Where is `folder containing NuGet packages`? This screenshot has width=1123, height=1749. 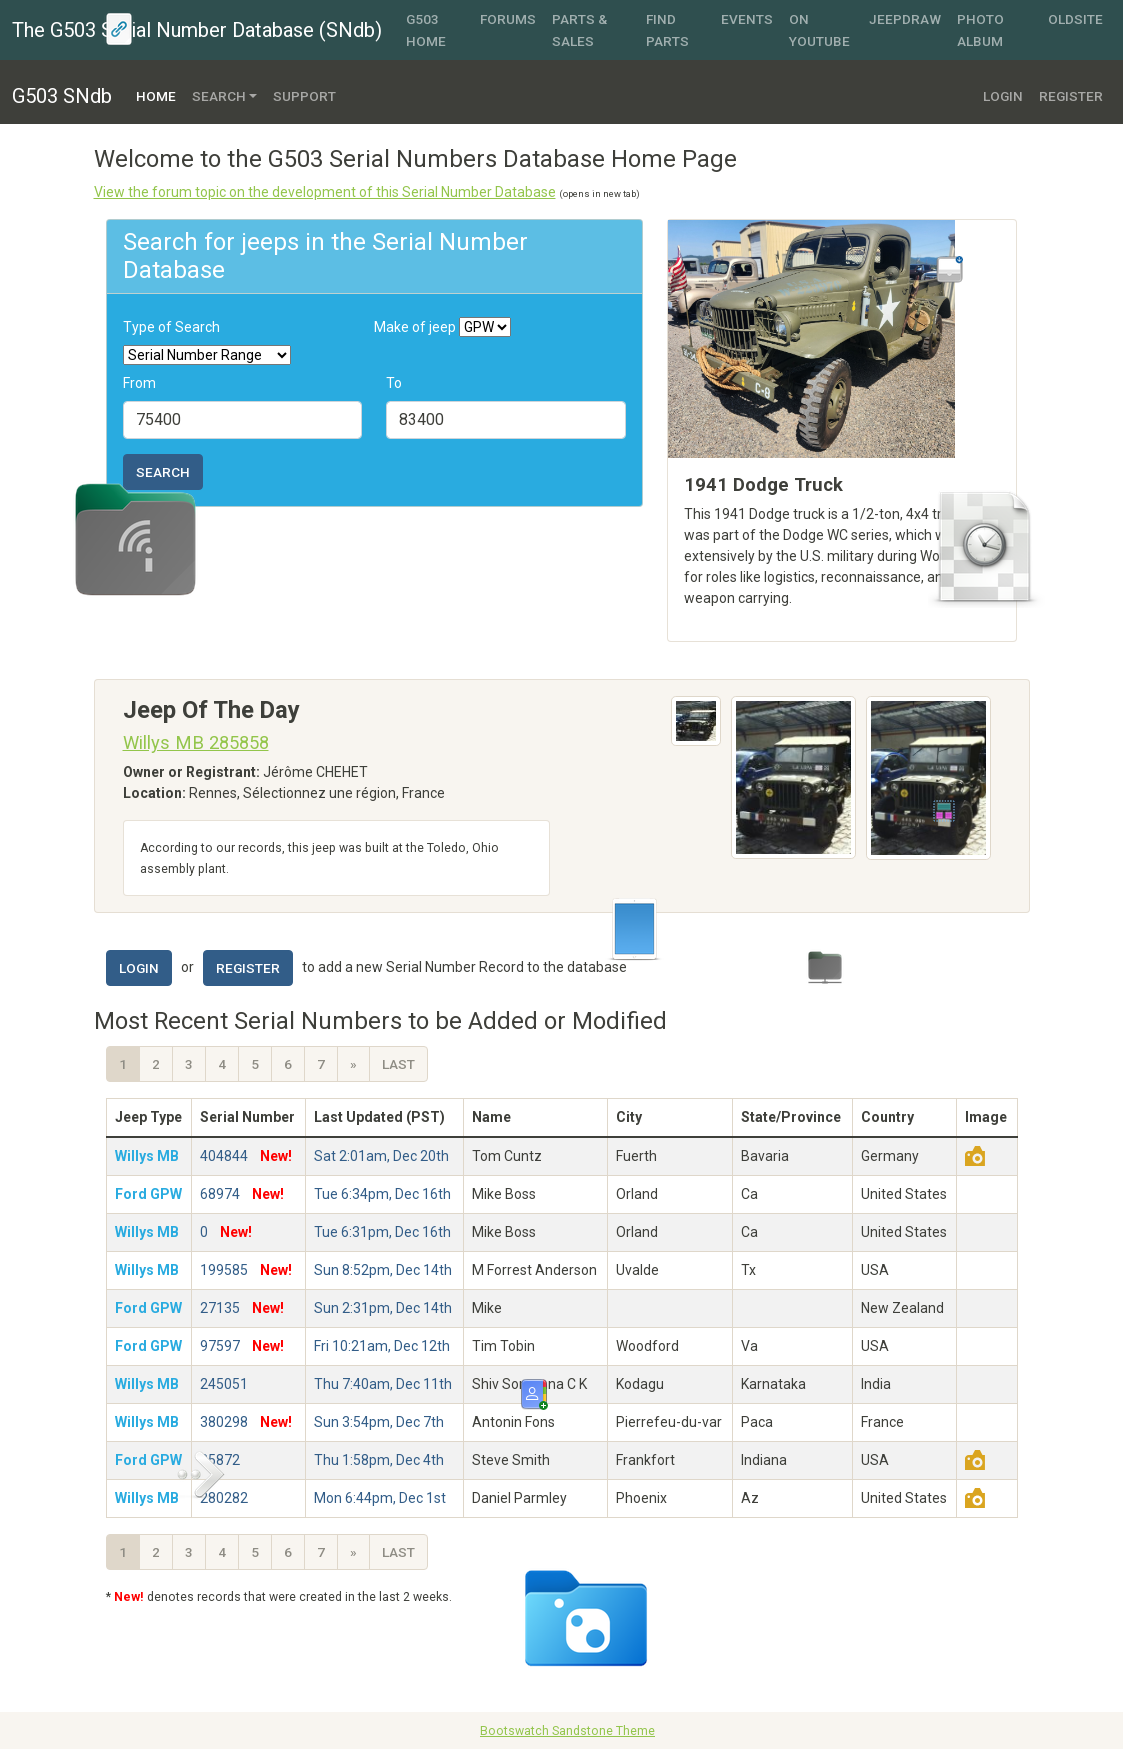 folder containing NuGet packages is located at coordinates (585, 1621).